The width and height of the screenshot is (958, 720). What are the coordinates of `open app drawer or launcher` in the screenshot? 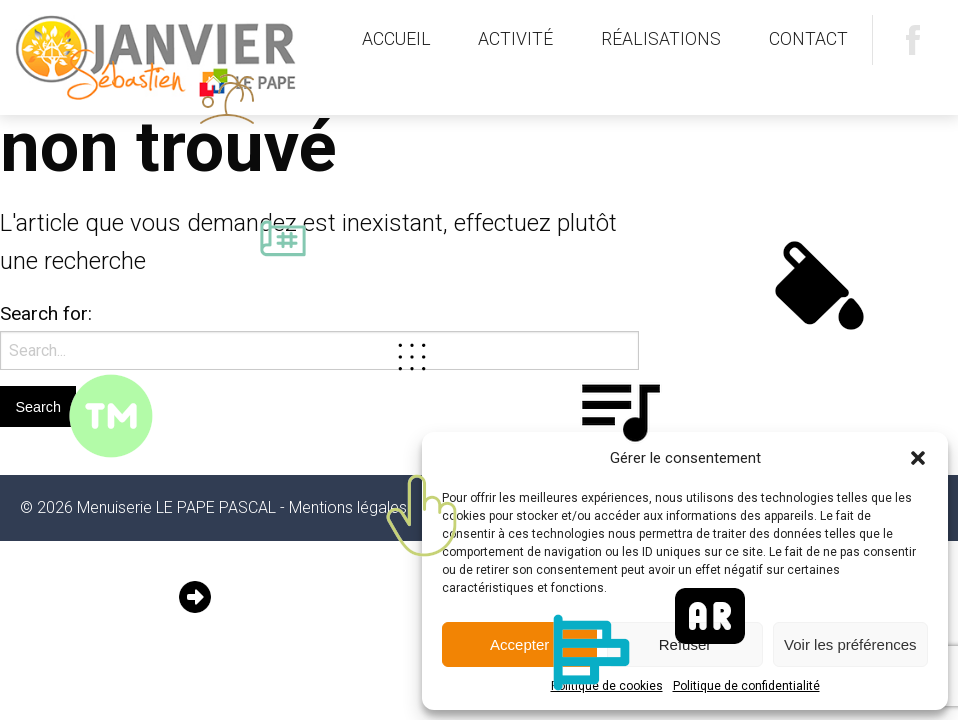 It's located at (412, 357).